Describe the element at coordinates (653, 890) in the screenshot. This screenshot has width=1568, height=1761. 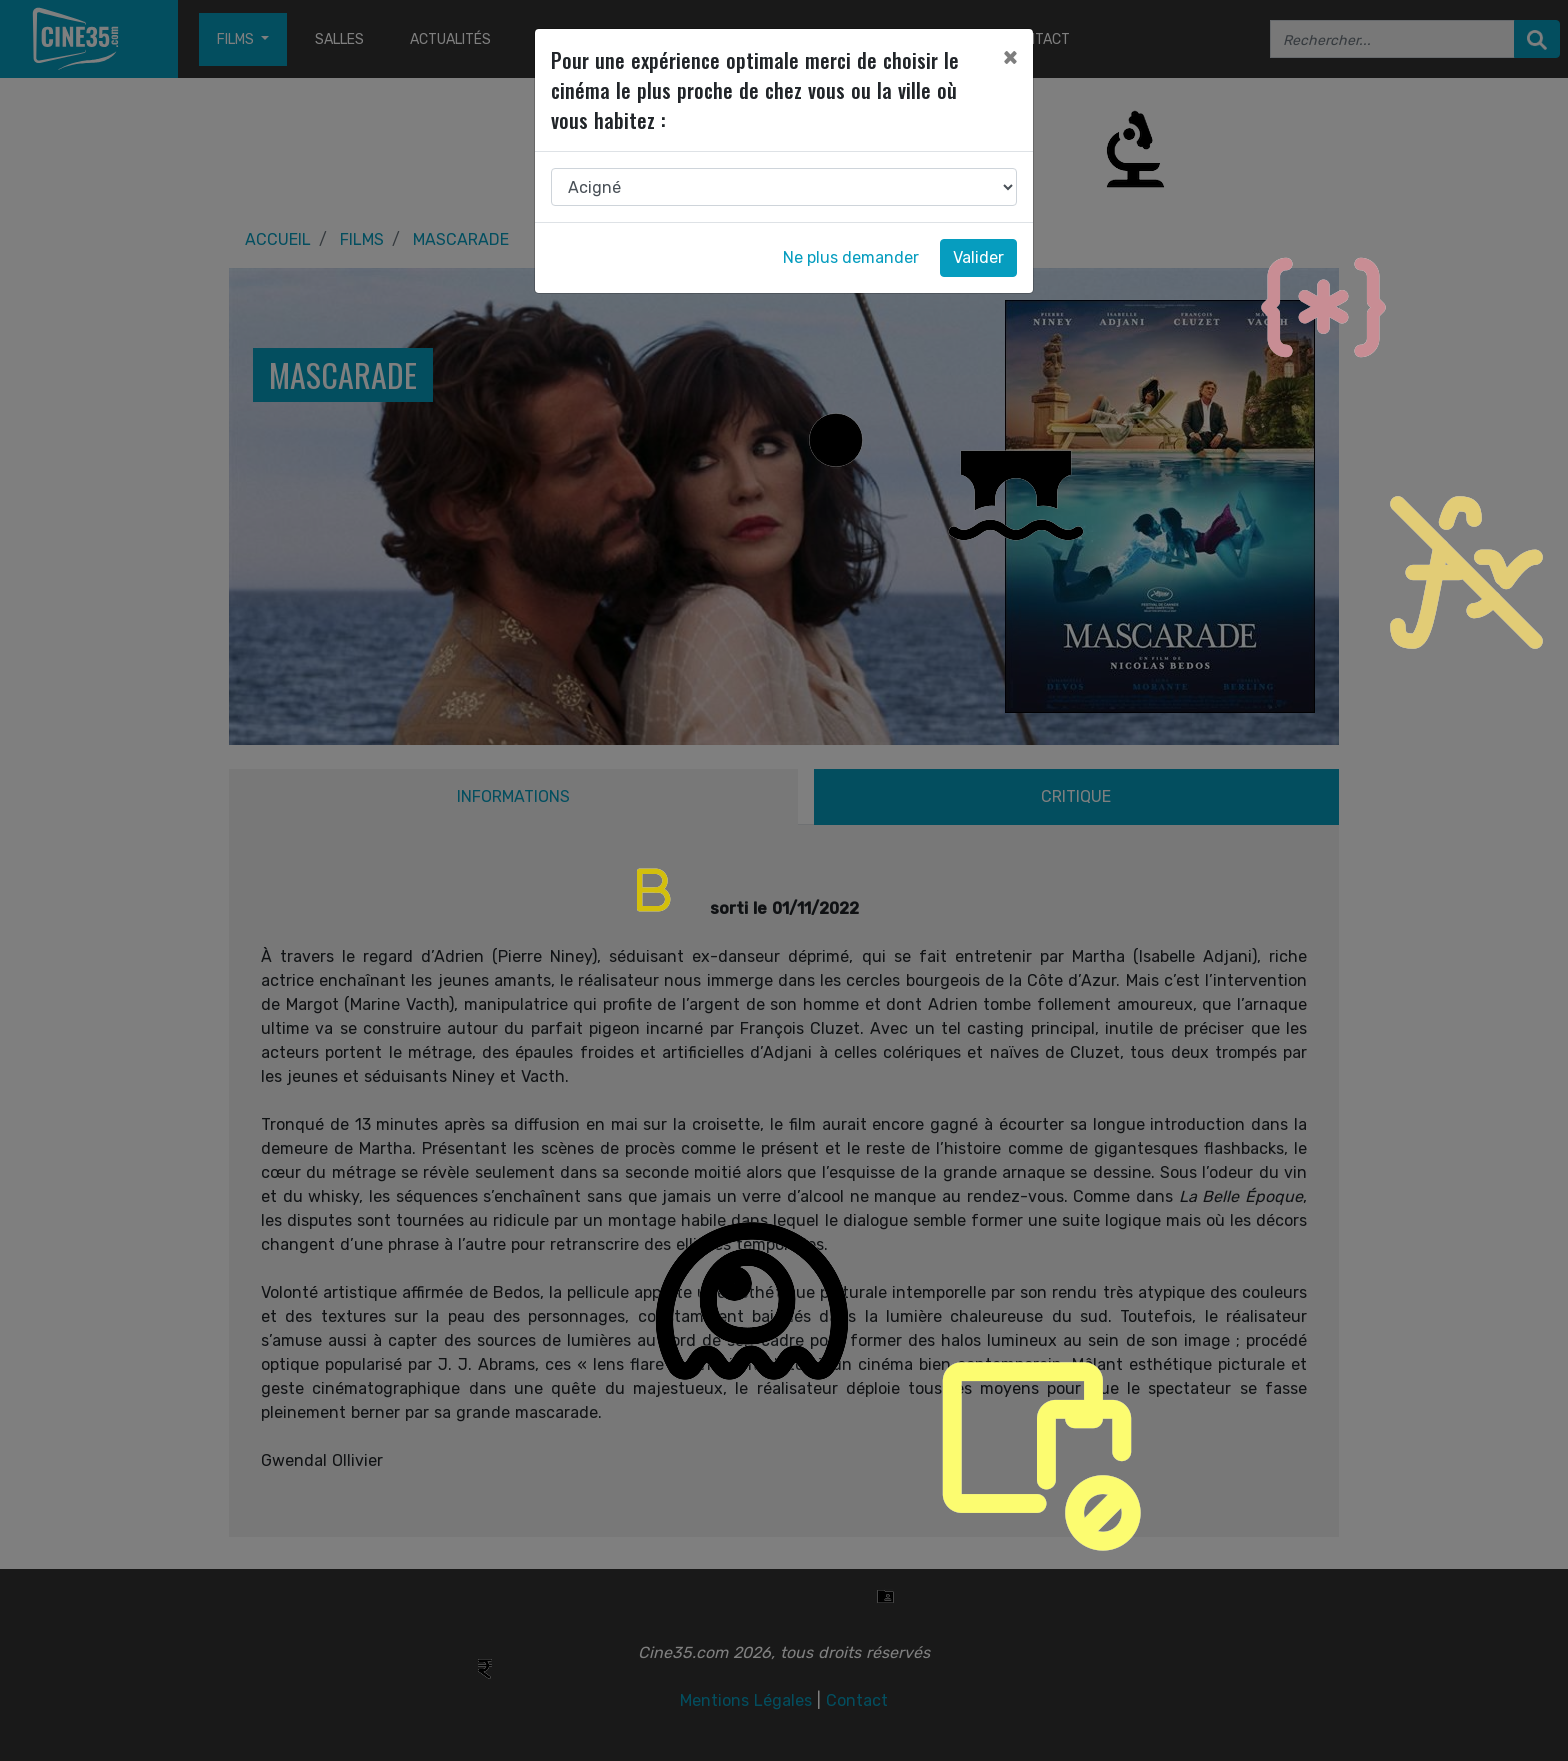
I see `apply bold formatting to selected text` at that location.